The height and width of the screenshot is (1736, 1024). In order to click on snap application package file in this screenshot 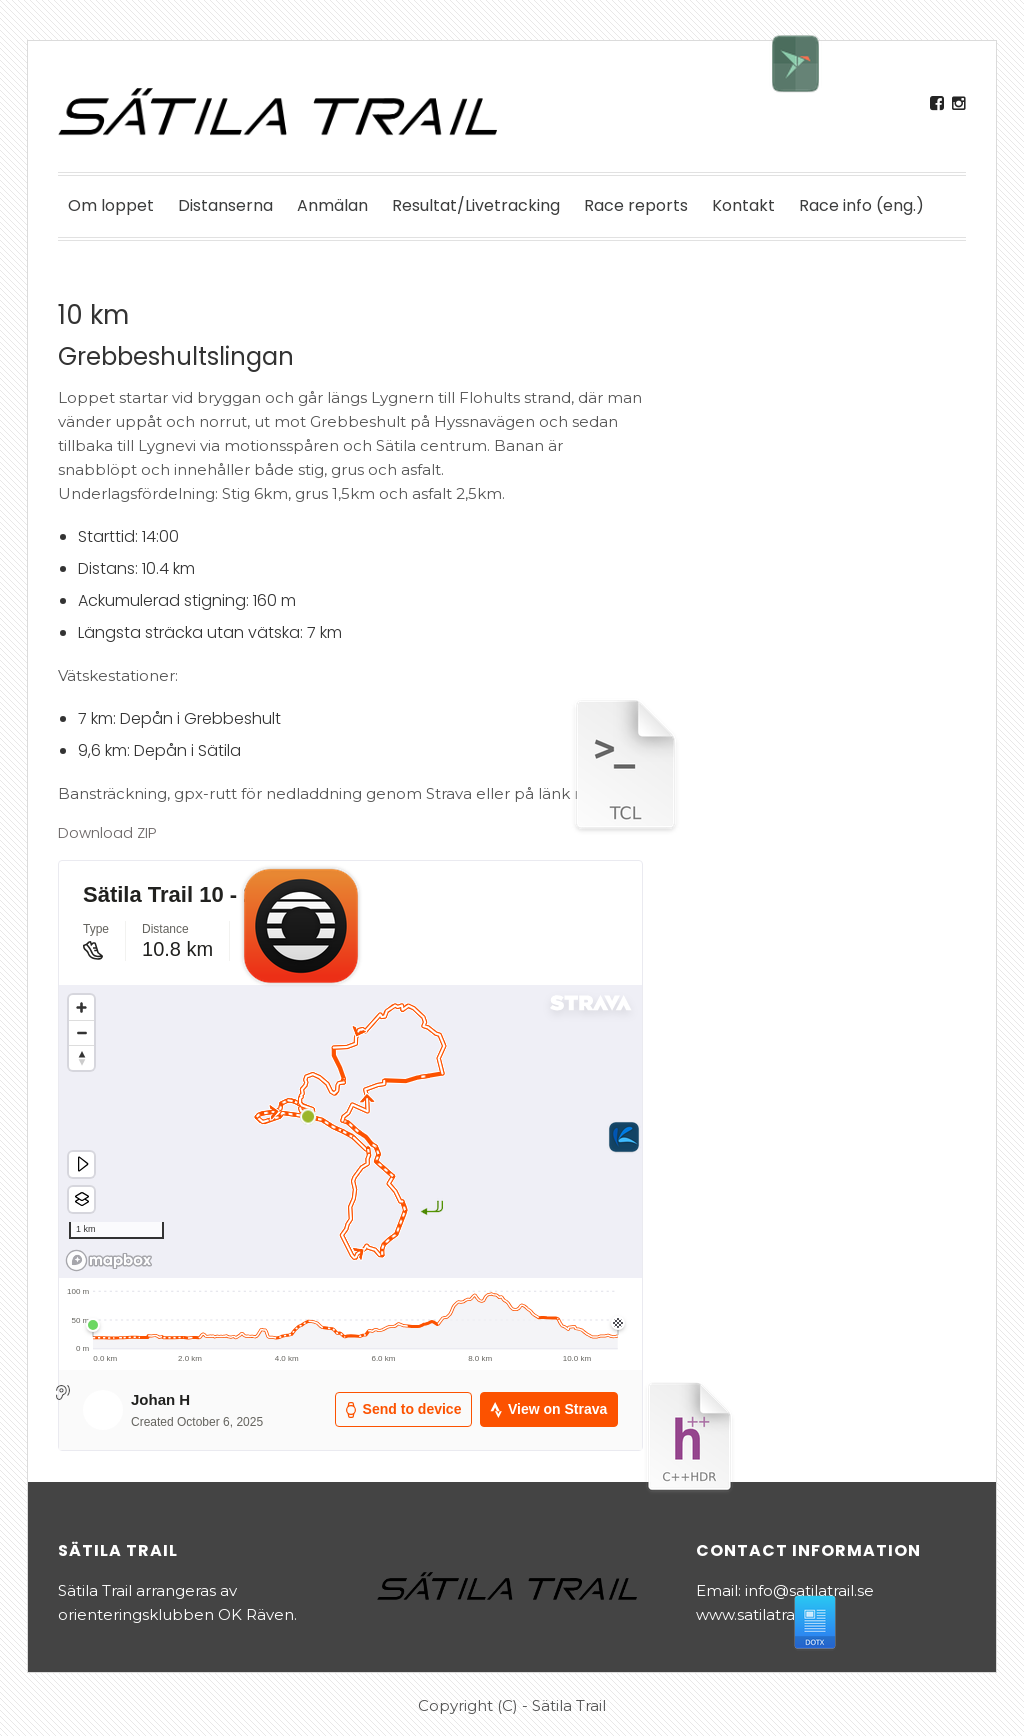, I will do `click(795, 63)`.